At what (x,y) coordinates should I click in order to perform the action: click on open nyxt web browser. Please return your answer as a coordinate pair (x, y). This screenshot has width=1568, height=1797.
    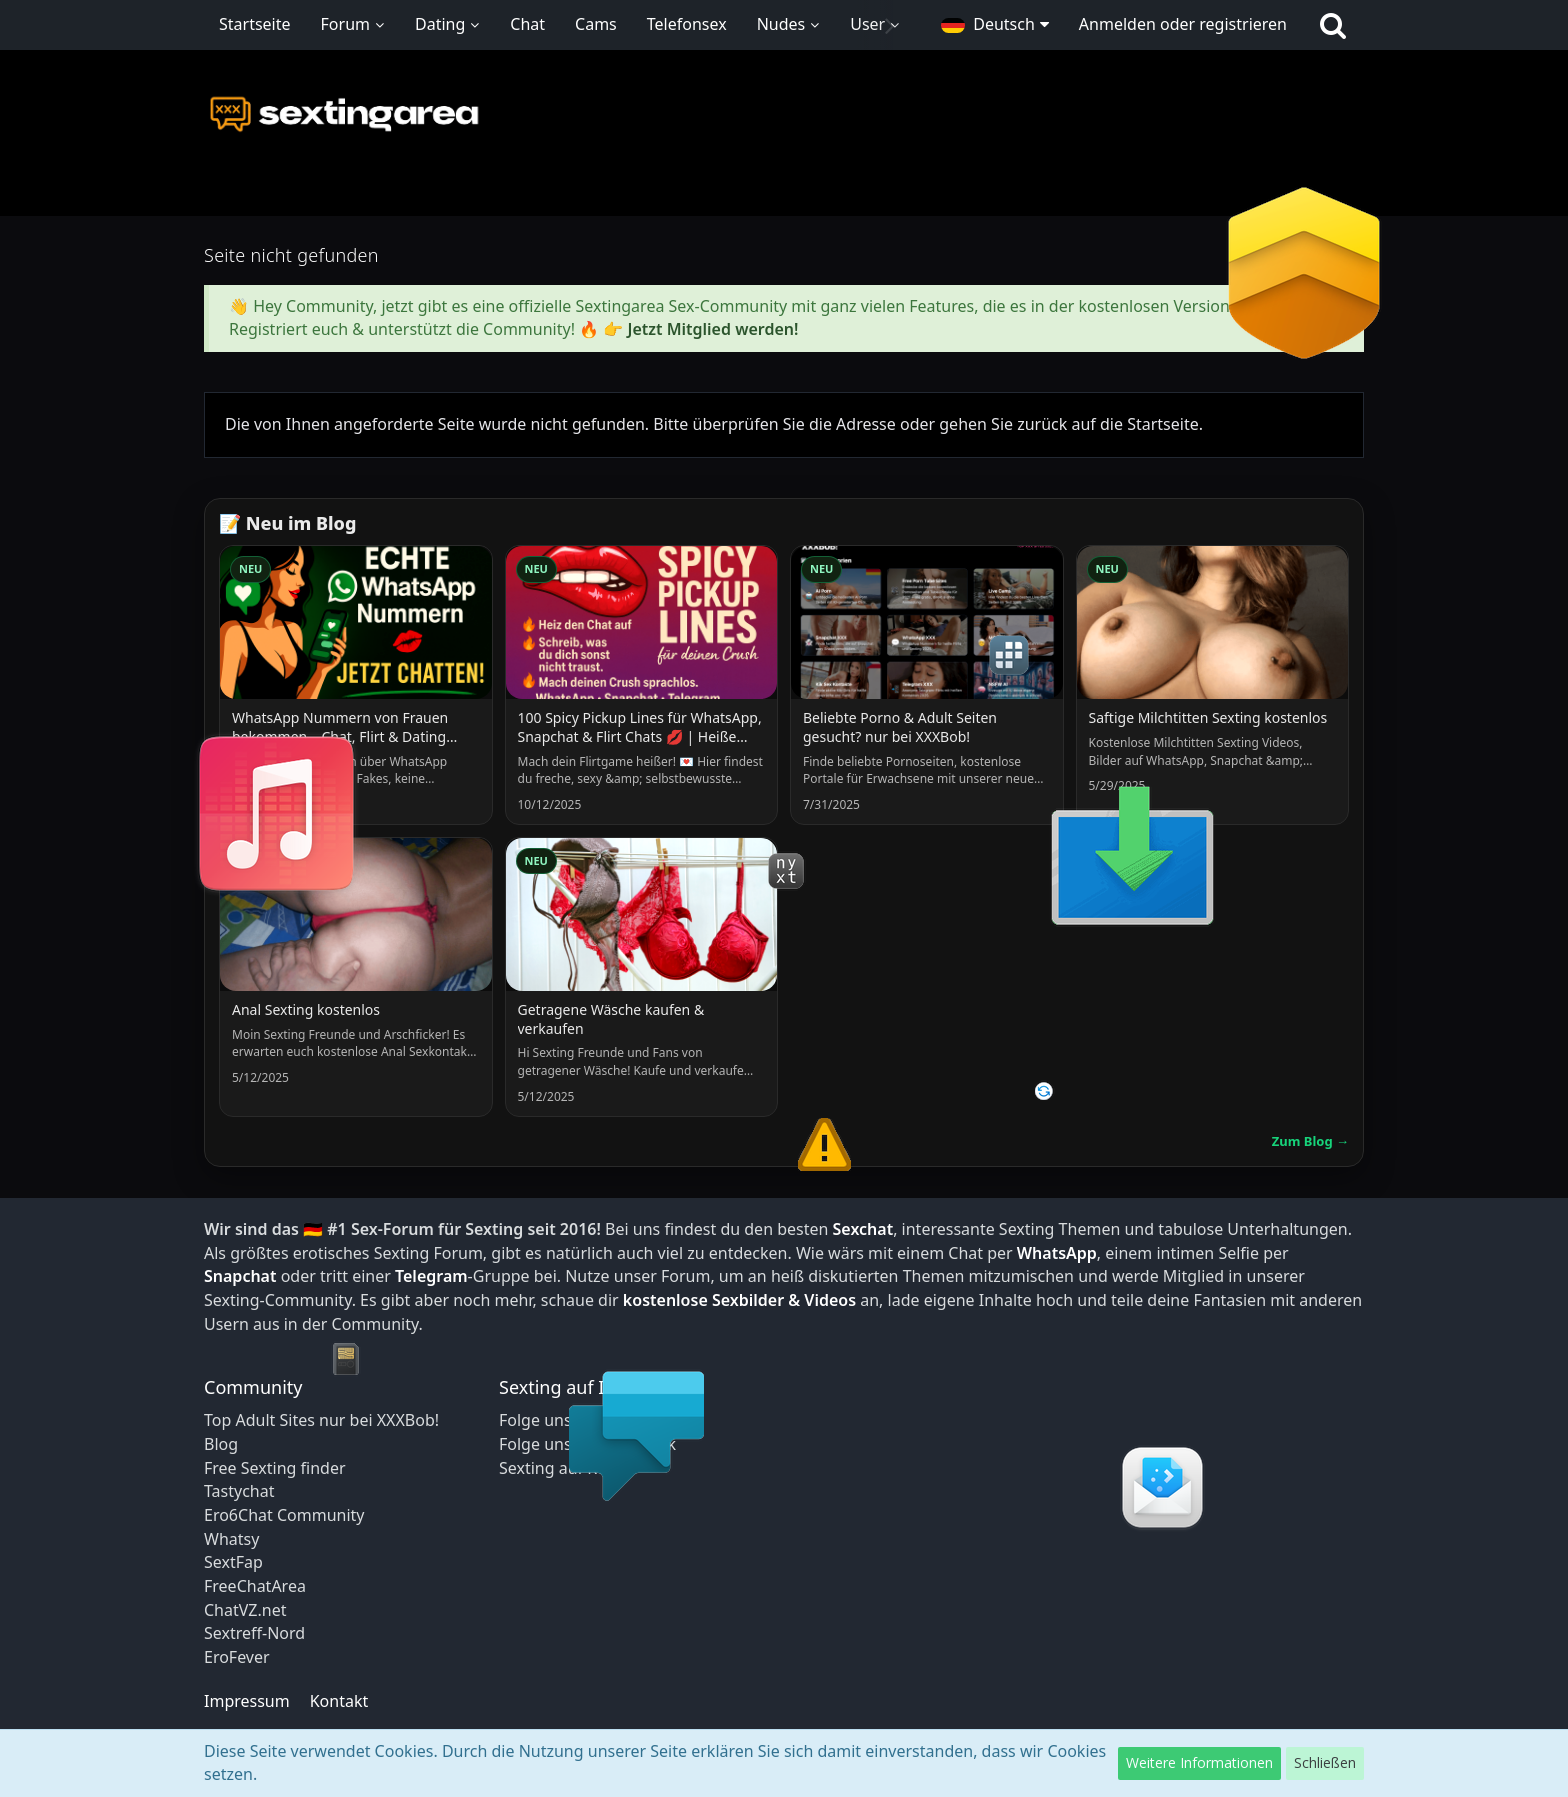
    Looking at the image, I should click on (786, 871).